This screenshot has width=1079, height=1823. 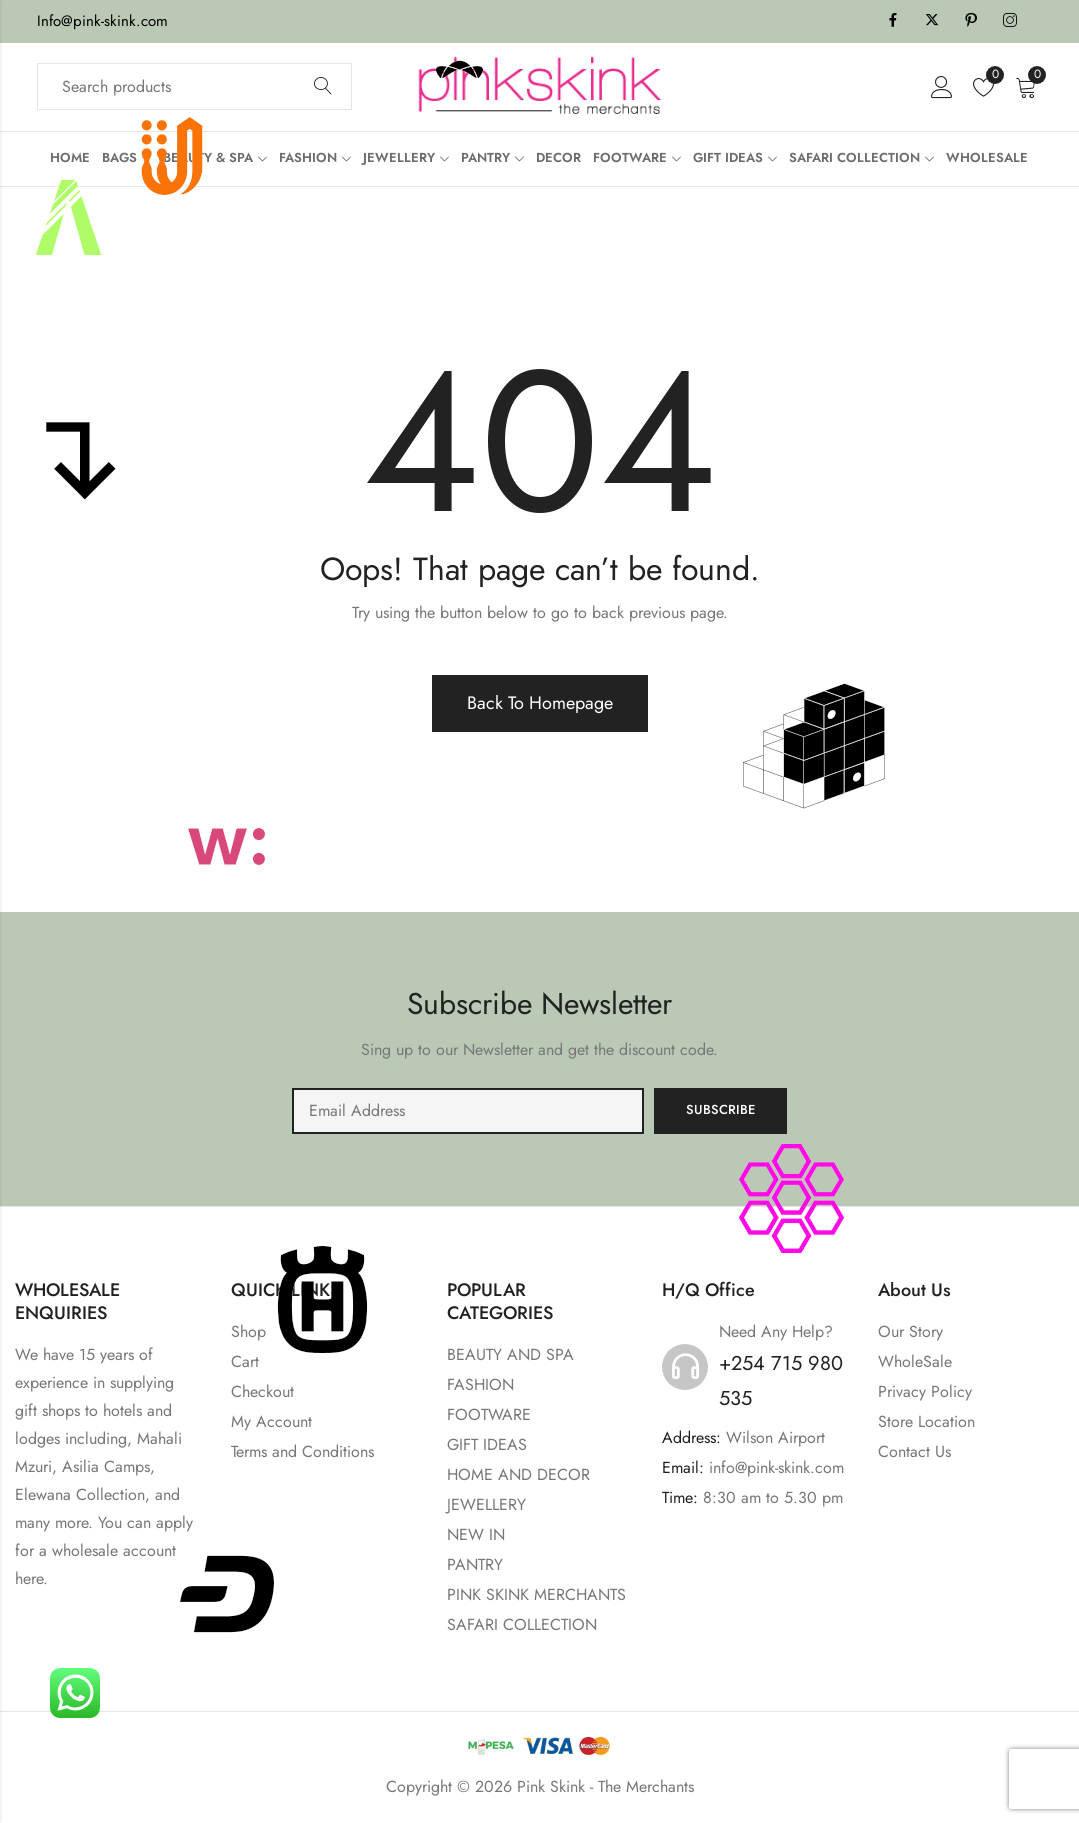 What do you see at coordinates (322, 1299) in the screenshot?
I see `husqvarna brand logo` at bounding box center [322, 1299].